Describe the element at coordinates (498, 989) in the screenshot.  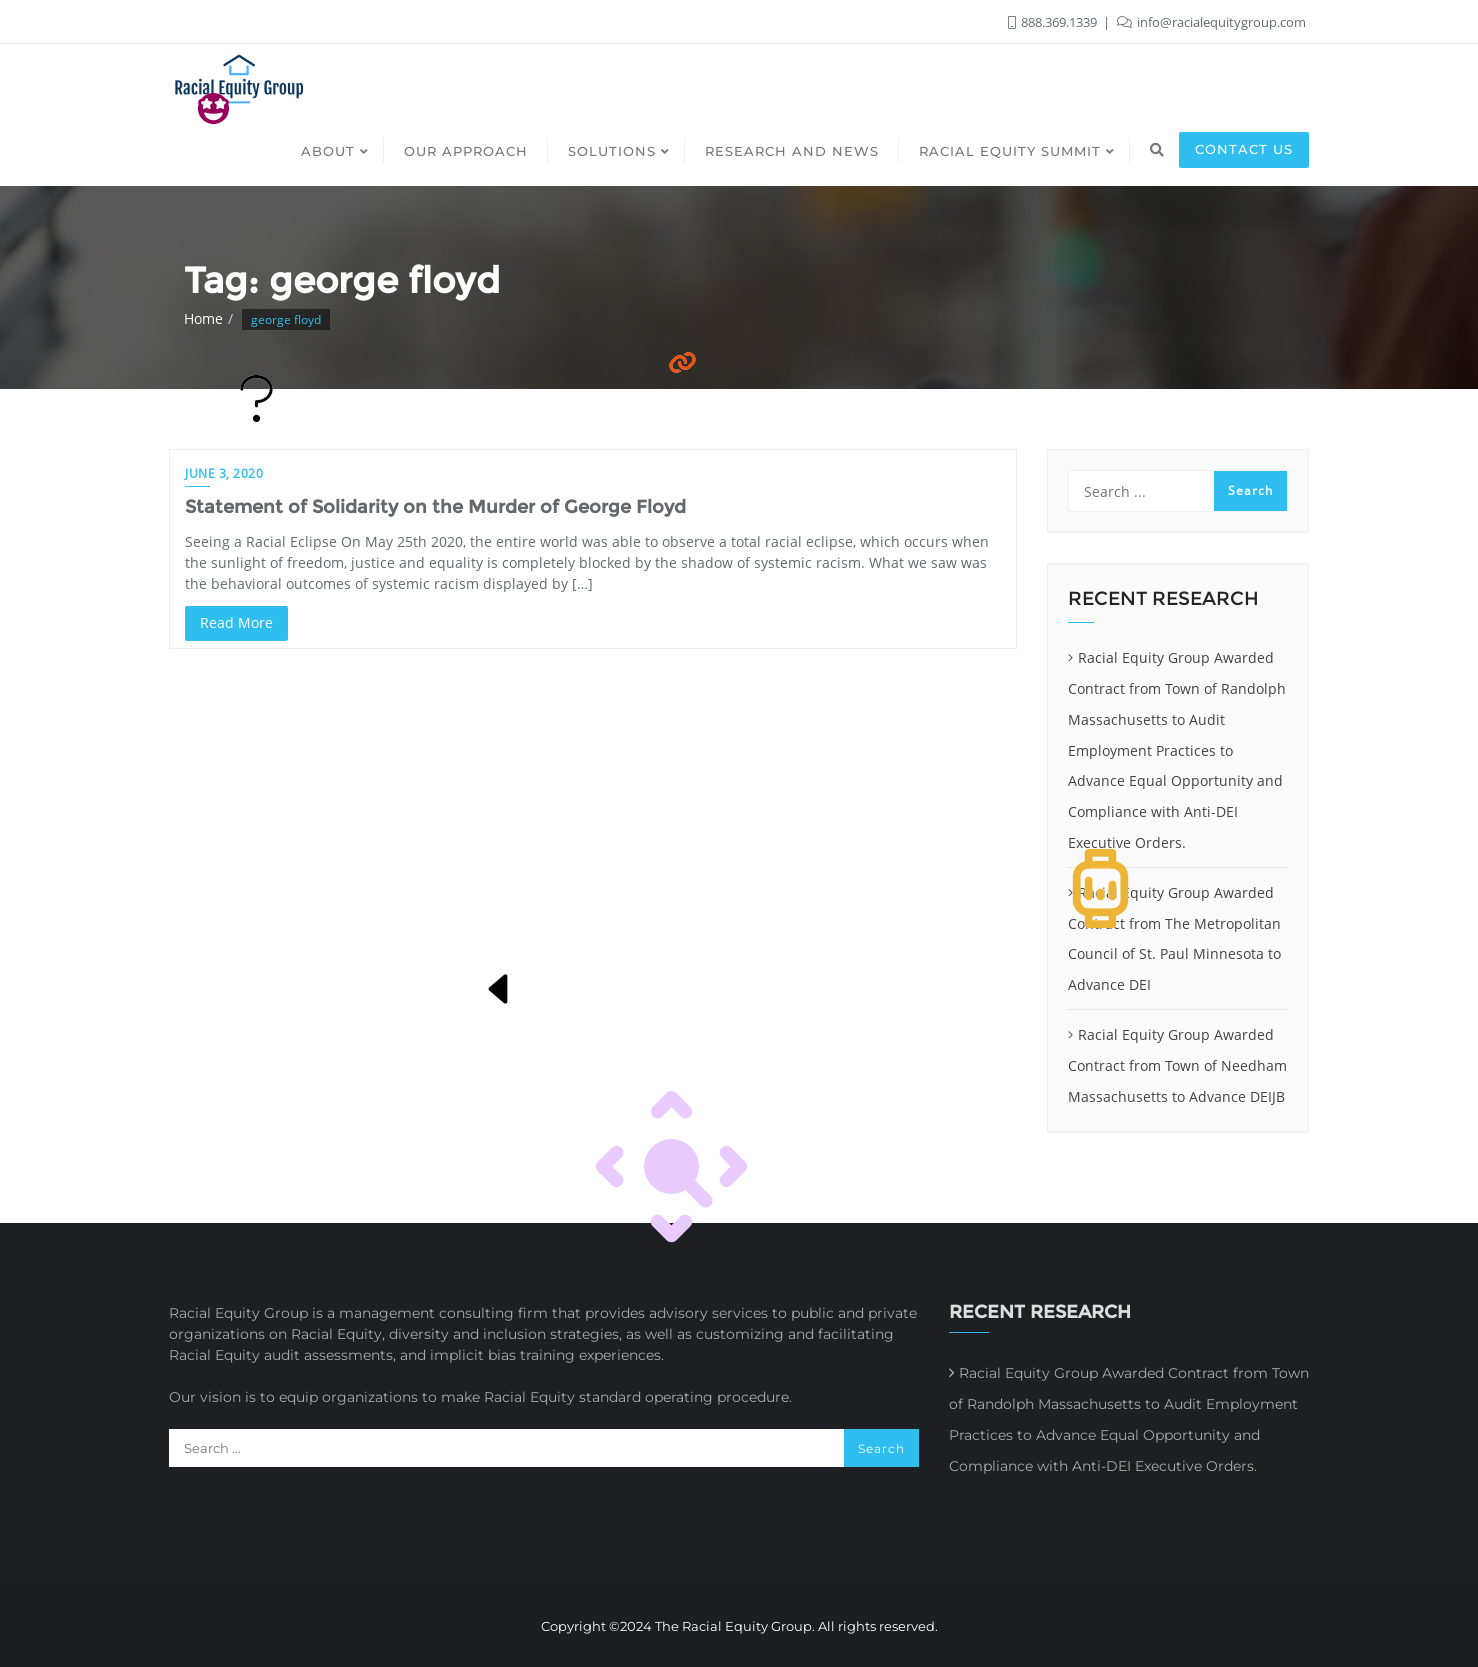
I see `go back to the previous screen` at that location.